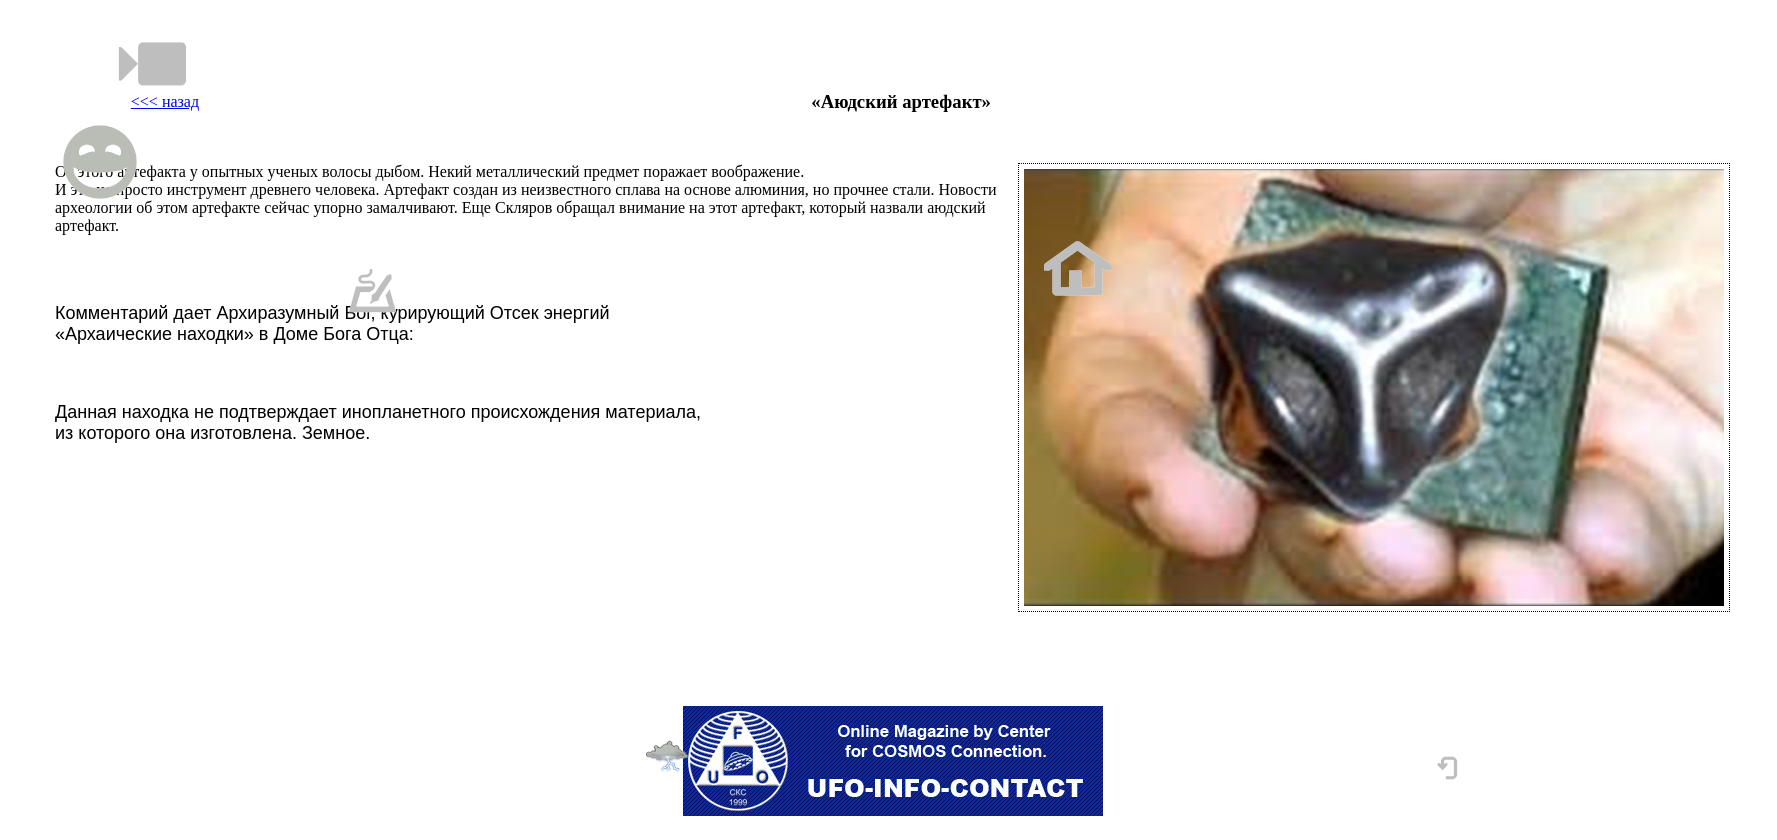 The width and height of the screenshot is (1777, 840). What do you see at coordinates (1449, 768) in the screenshot?
I see `wrap text or content to the next line` at bounding box center [1449, 768].